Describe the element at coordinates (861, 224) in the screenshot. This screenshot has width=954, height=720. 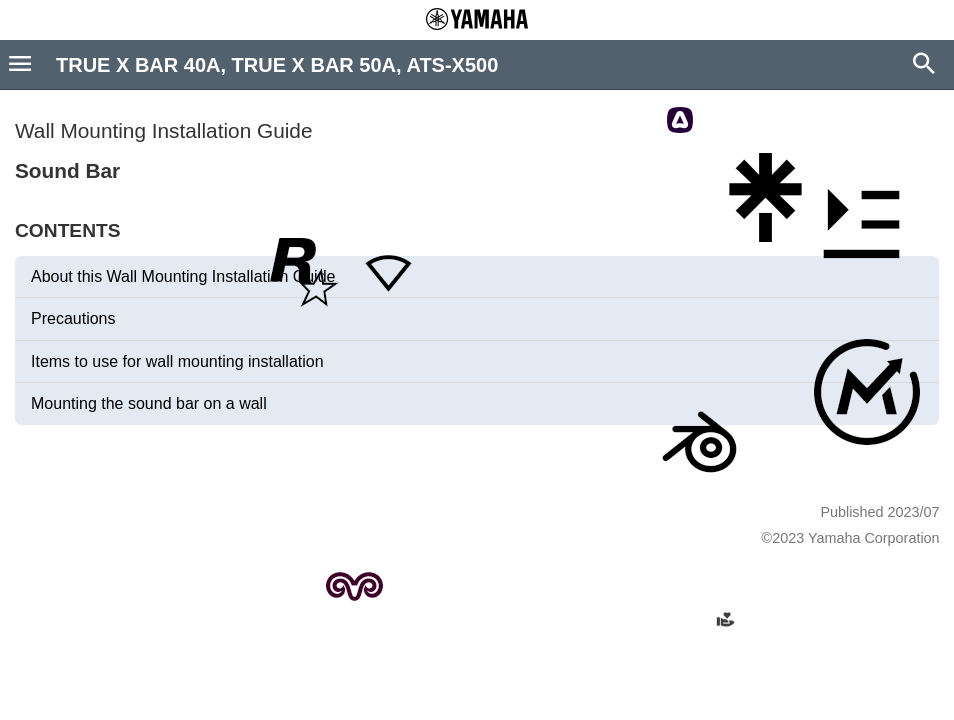
I see `collapse the side menu or navigation panel` at that location.